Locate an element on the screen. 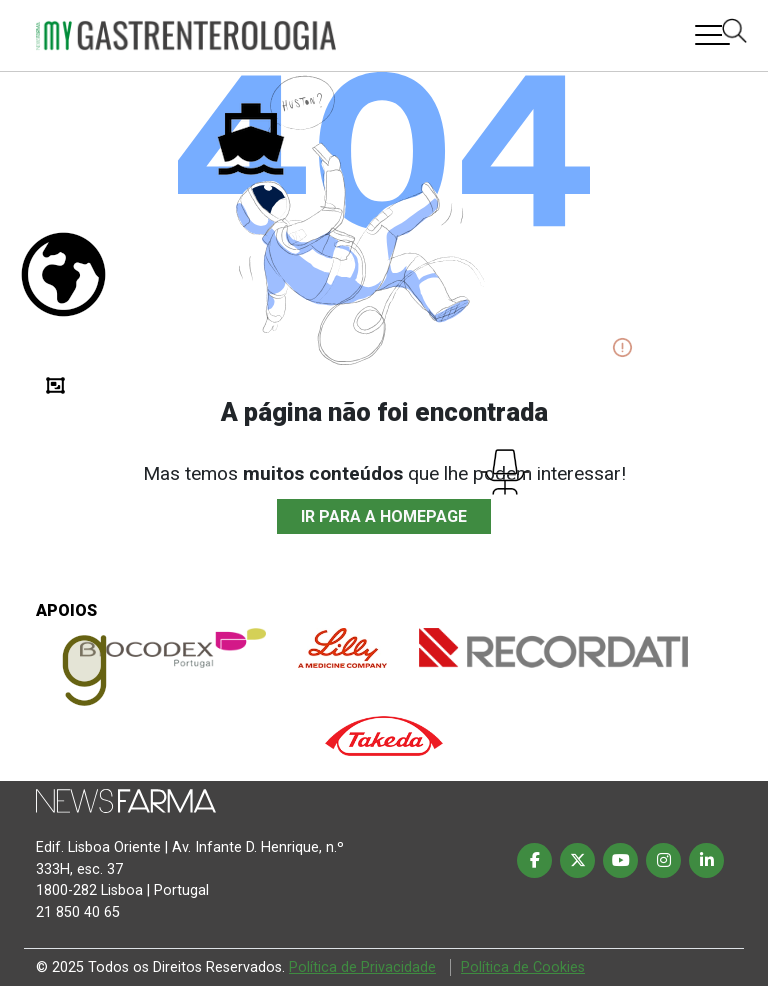 The image size is (768, 986). get directions by ferry or boat is located at coordinates (251, 139).